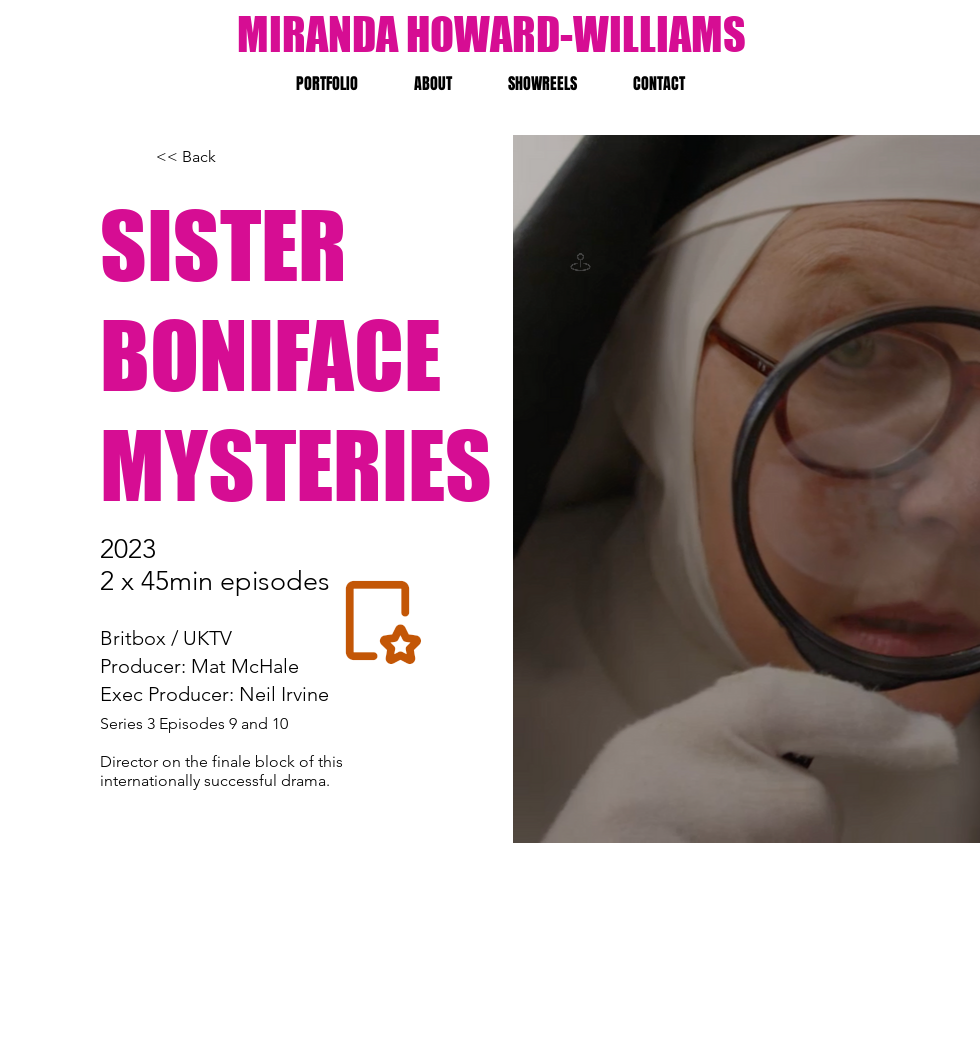 Image resolution: width=980 pixels, height=1061 pixels. I want to click on mark a location on the map, so click(580, 262).